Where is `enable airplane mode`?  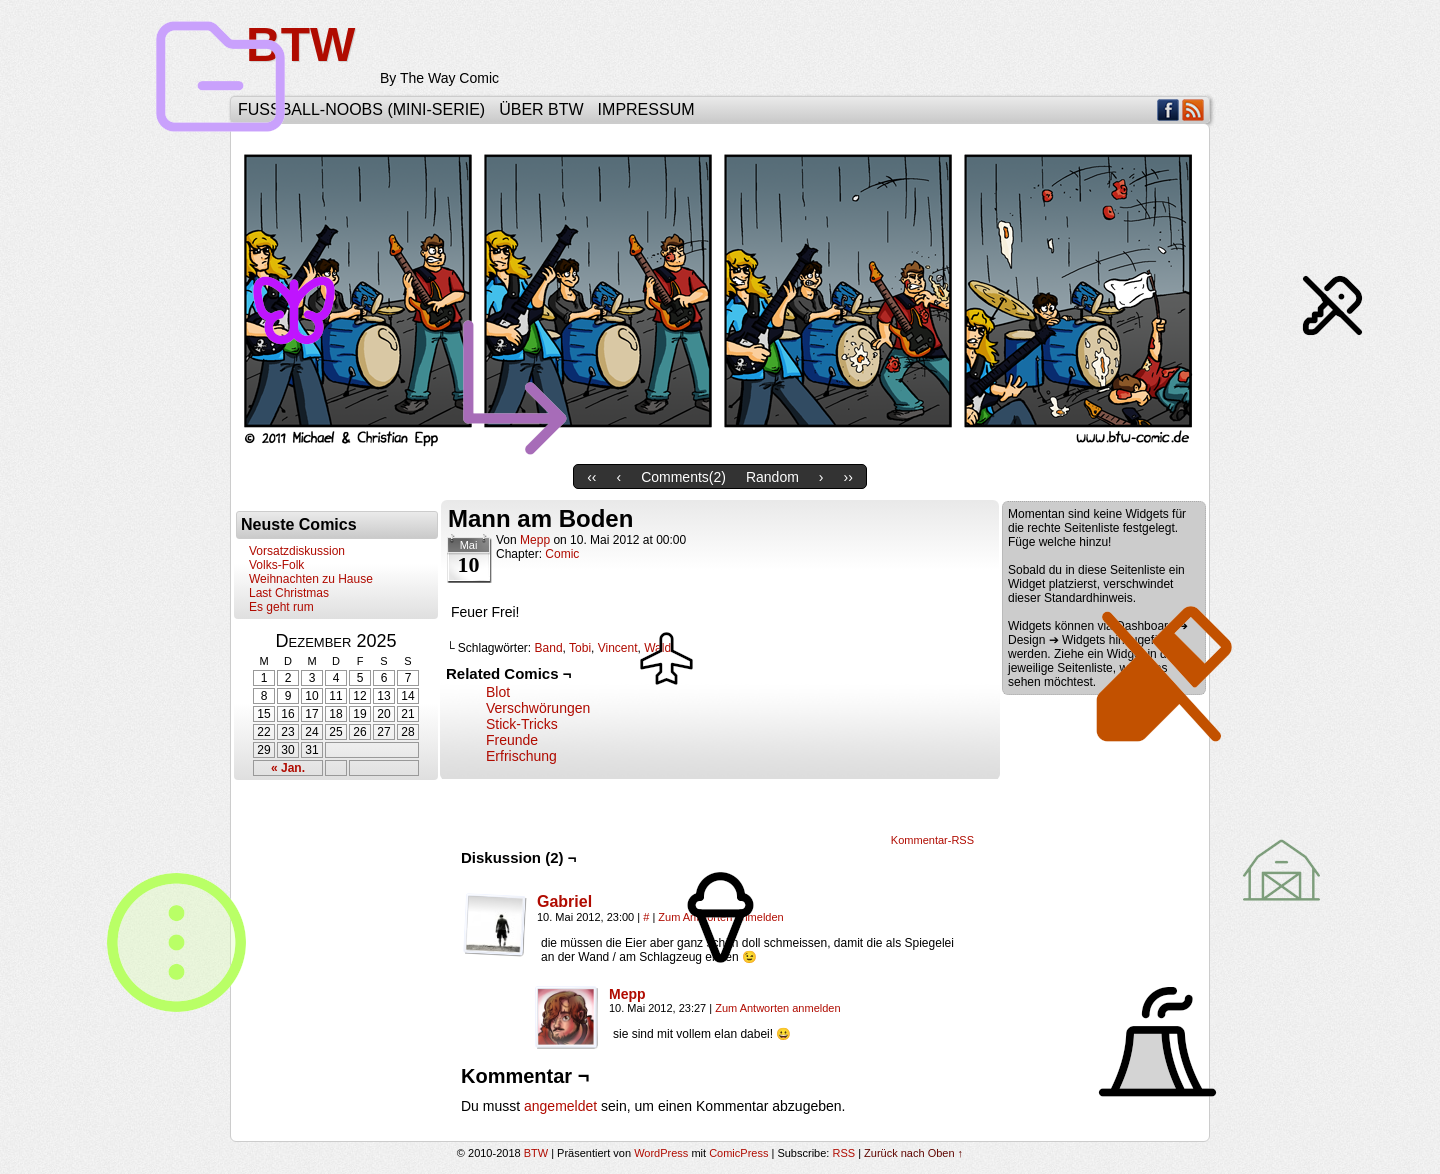 enable airplane mode is located at coordinates (666, 658).